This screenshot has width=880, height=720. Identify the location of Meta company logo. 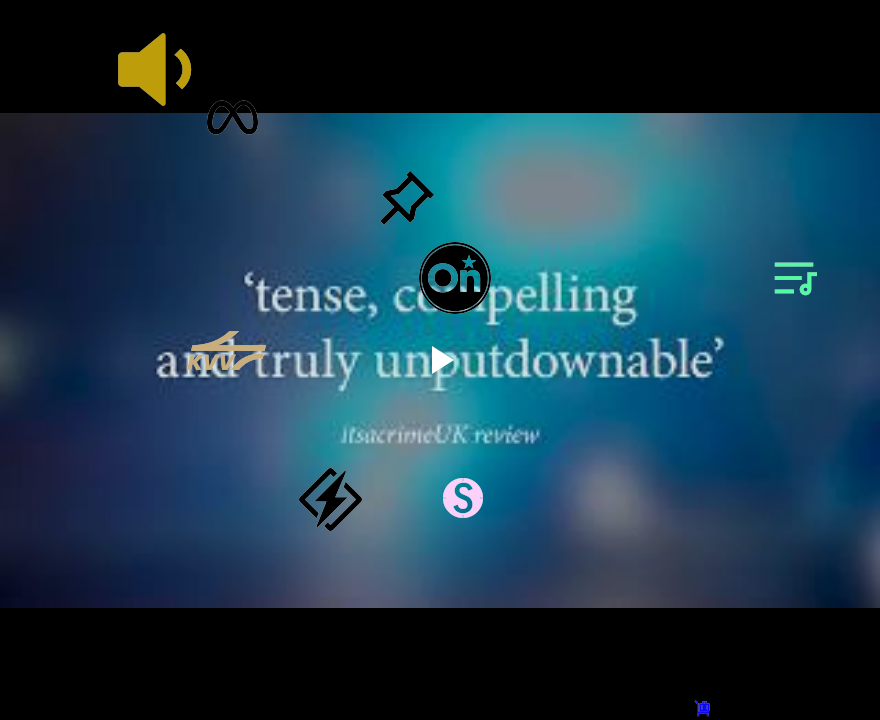
(232, 117).